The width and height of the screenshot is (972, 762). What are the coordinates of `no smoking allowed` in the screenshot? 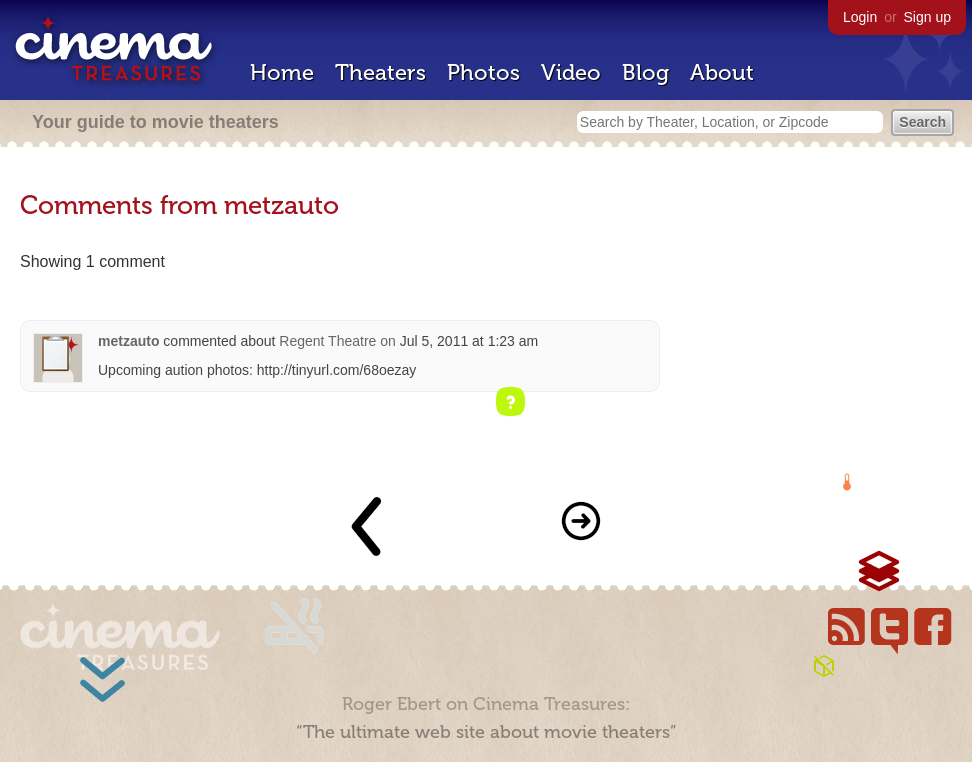 It's located at (294, 627).